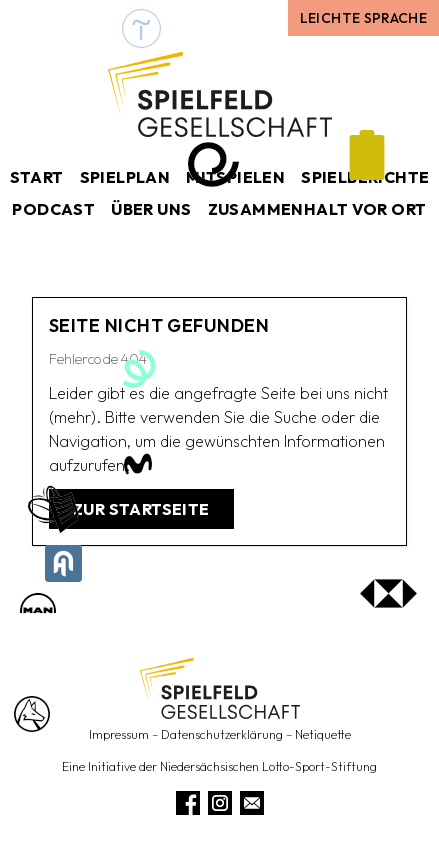  Describe the element at coordinates (138, 464) in the screenshot. I see `open the Movistar mobile app` at that location.